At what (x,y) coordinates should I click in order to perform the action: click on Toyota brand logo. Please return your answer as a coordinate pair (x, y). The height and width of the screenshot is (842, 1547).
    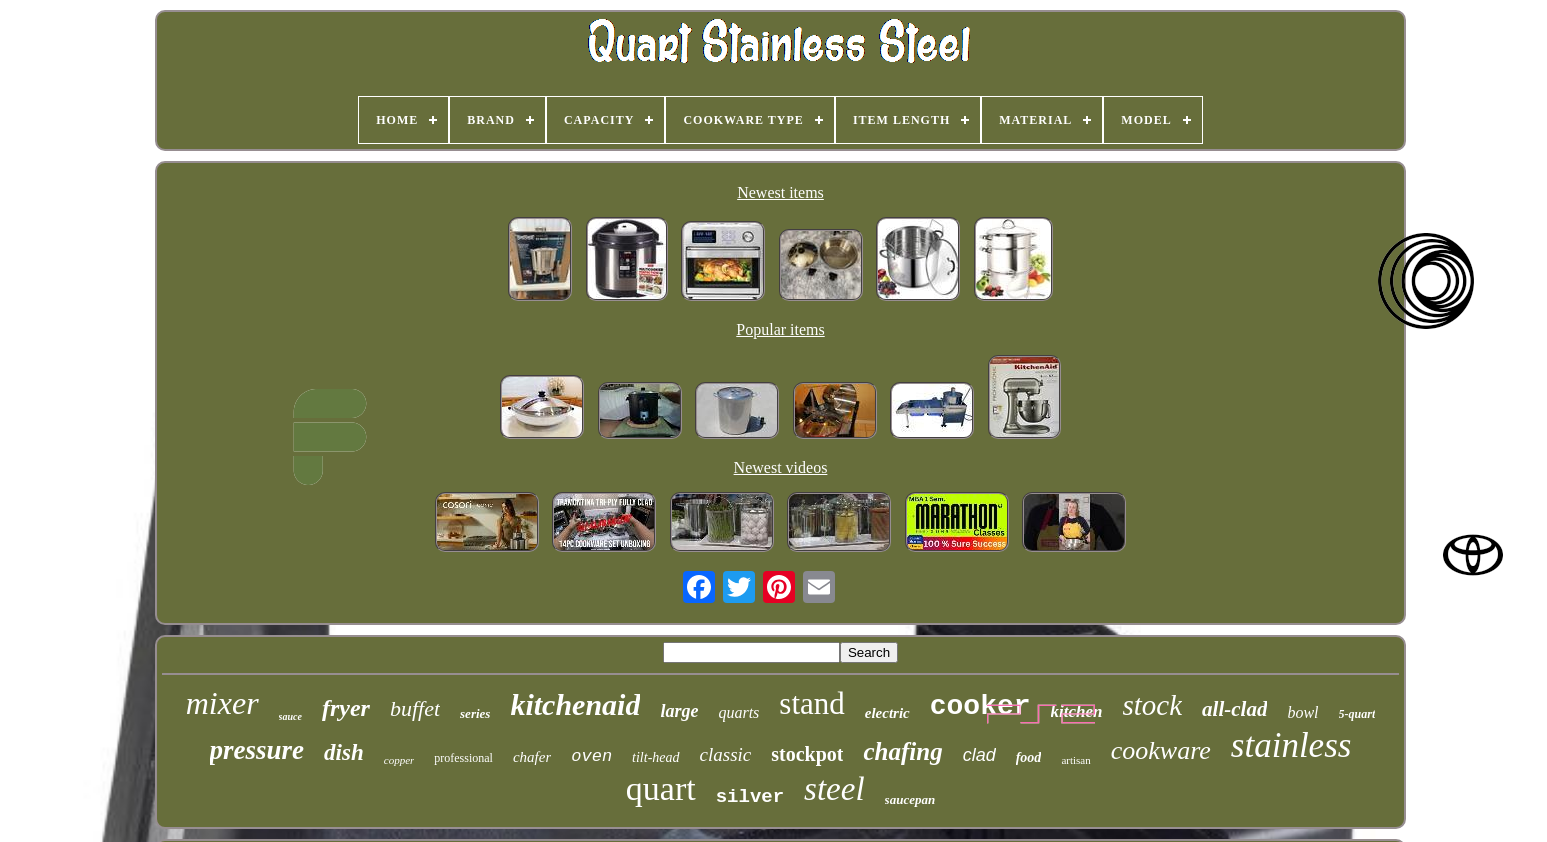
    Looking at the image, I should click on (1473, 555).